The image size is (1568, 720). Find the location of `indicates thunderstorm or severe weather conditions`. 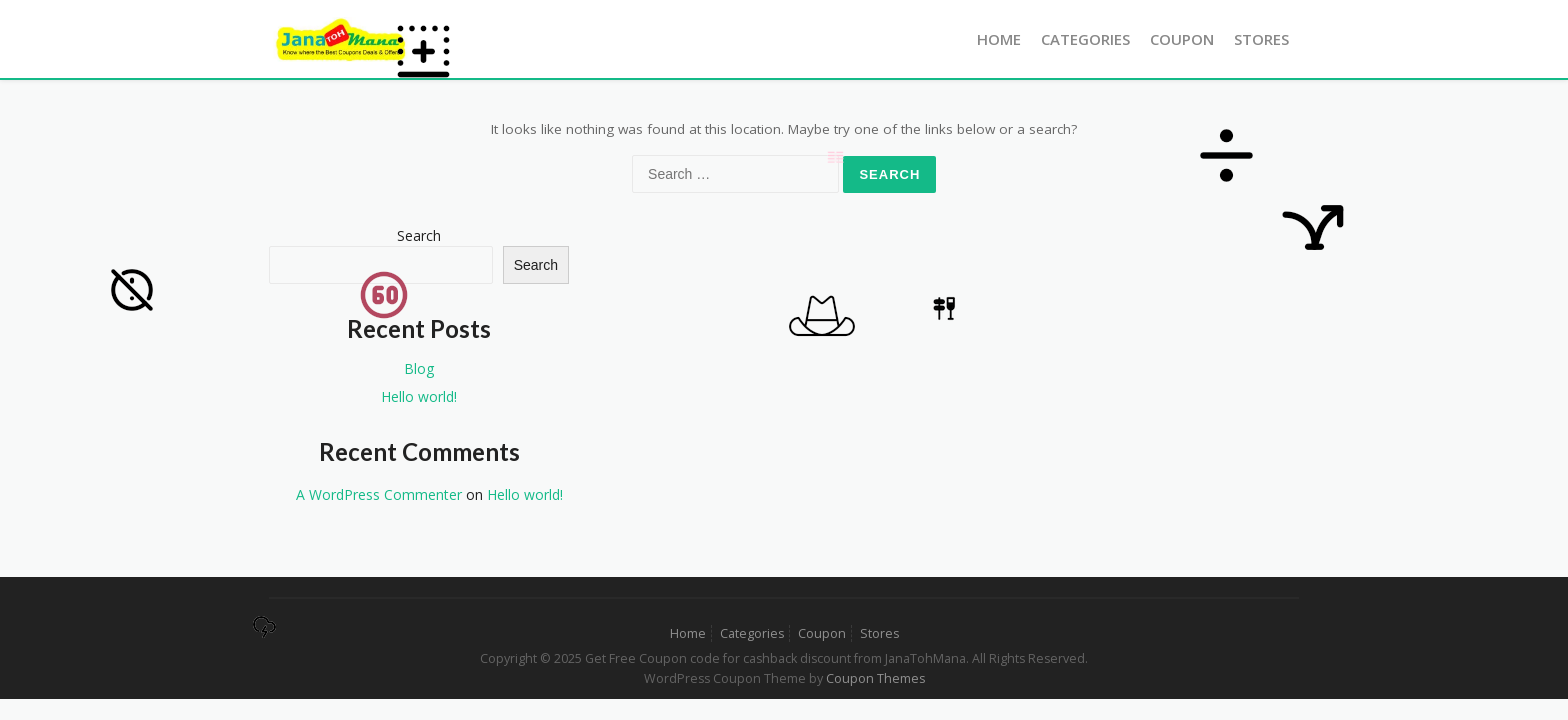

indicates thunderstorm or severe weather conditions is located at coordinates (264, 626).